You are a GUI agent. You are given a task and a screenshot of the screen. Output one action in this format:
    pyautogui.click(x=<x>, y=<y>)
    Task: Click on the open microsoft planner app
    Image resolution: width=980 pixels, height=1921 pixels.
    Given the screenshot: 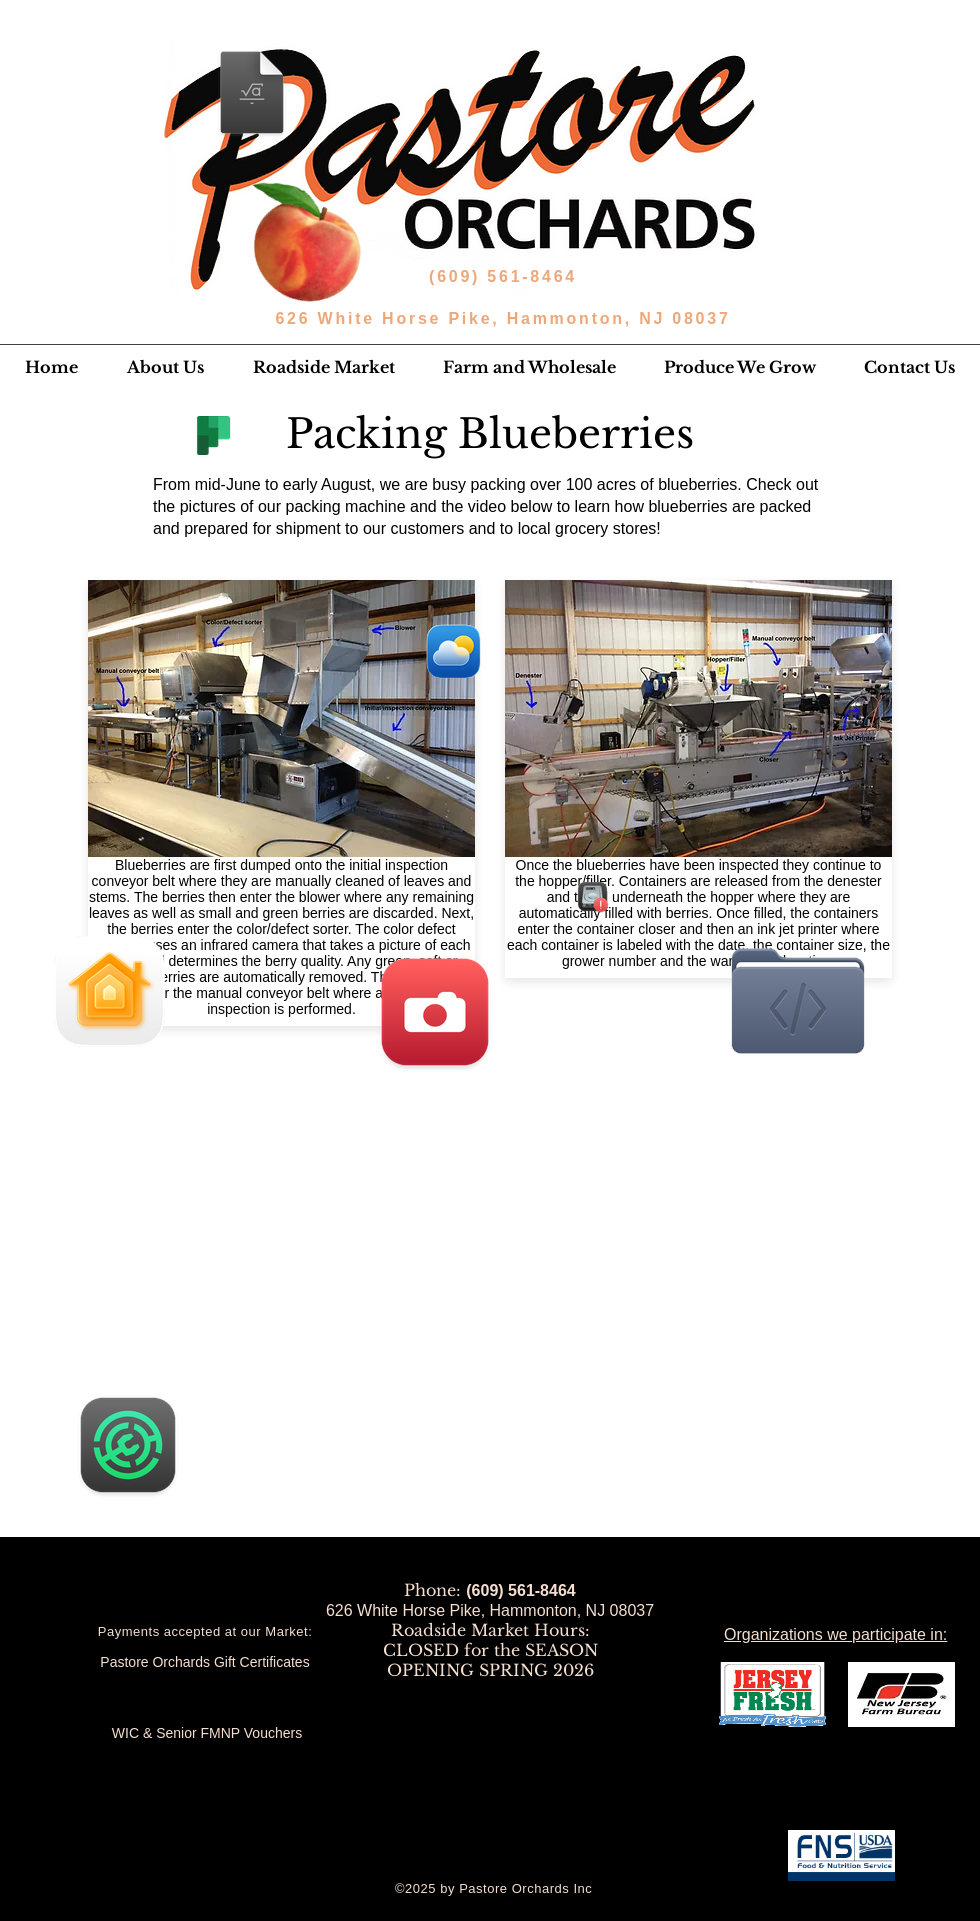 What is the action you would take?
    pyautogui.click(x=213, y=435)
    